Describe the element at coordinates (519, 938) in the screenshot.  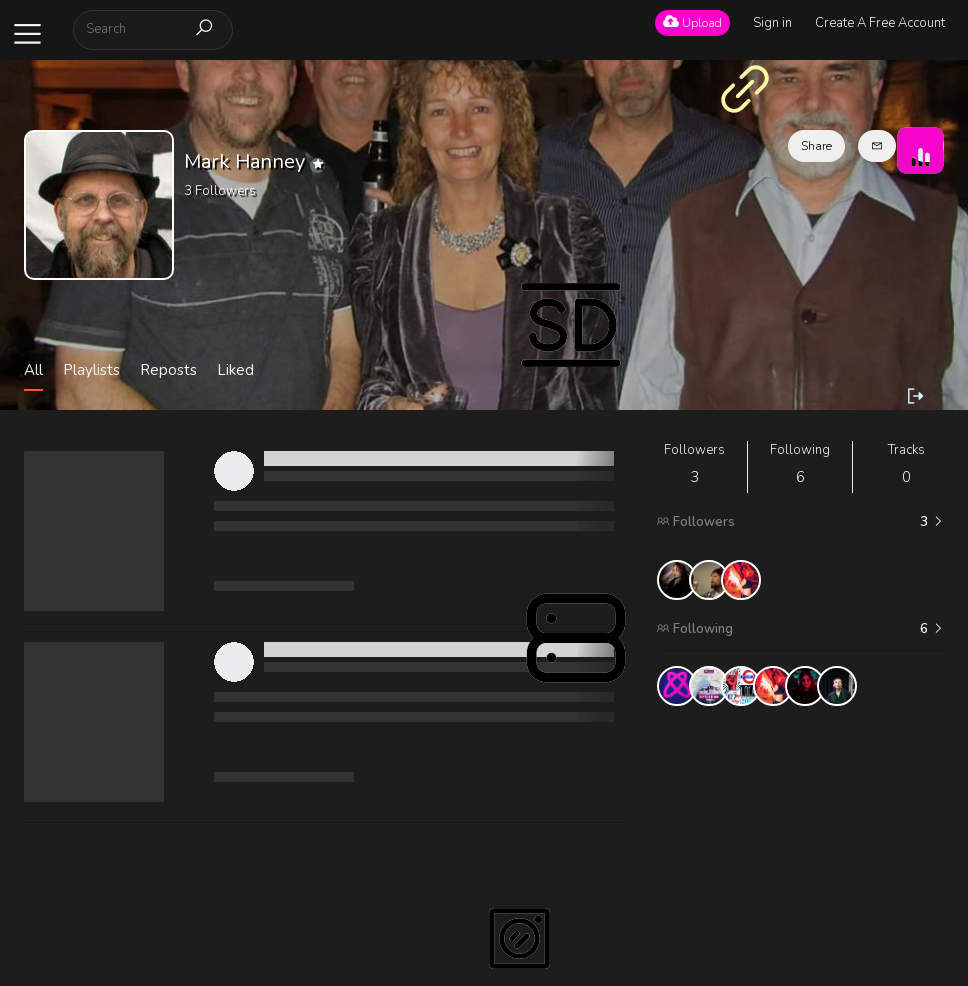
I see `access laundry or washing machine controls` at that location.